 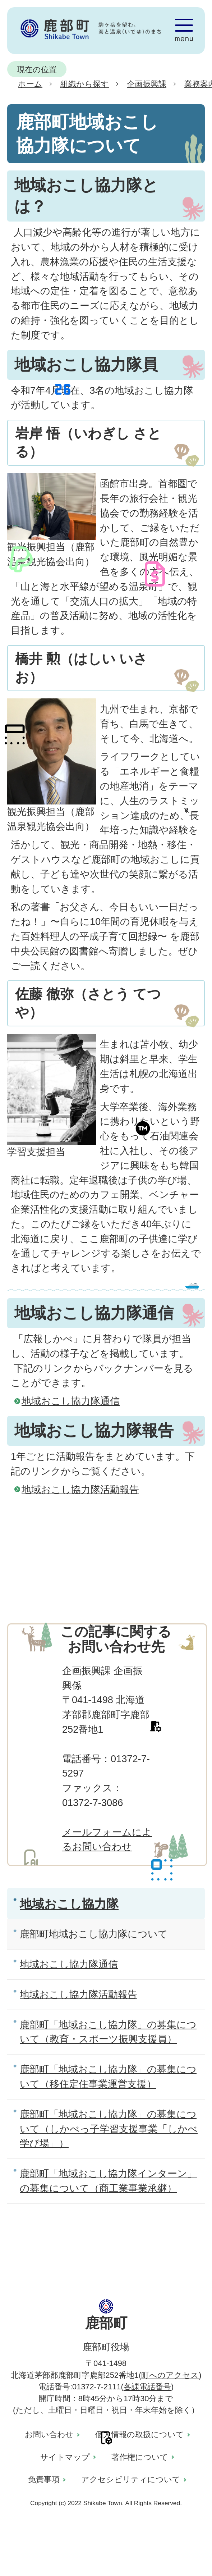 What do you see at coordinates (30, 1857) in the screenshot?
I see `access AI-powered bookmarks` at bounding box center [30, 1857].